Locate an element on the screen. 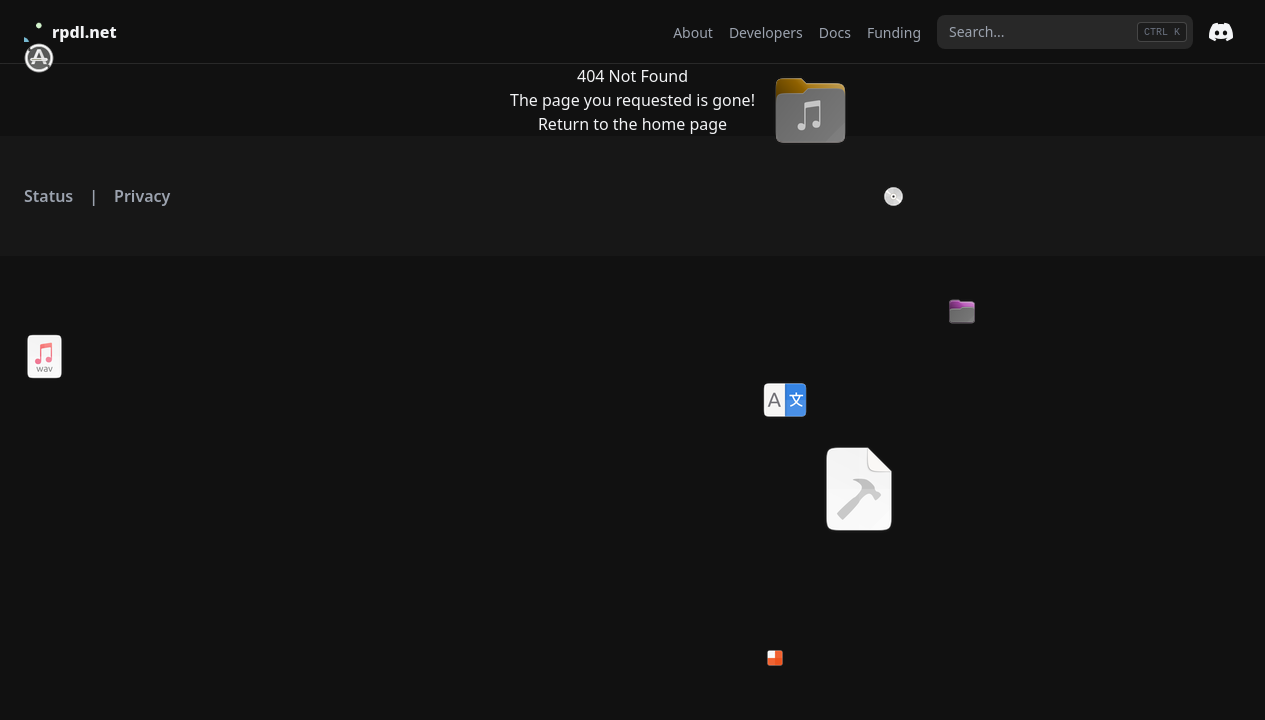 The width and height of the screenshot is (1265, 720). open the software update application is located at coordinates (39, 58).